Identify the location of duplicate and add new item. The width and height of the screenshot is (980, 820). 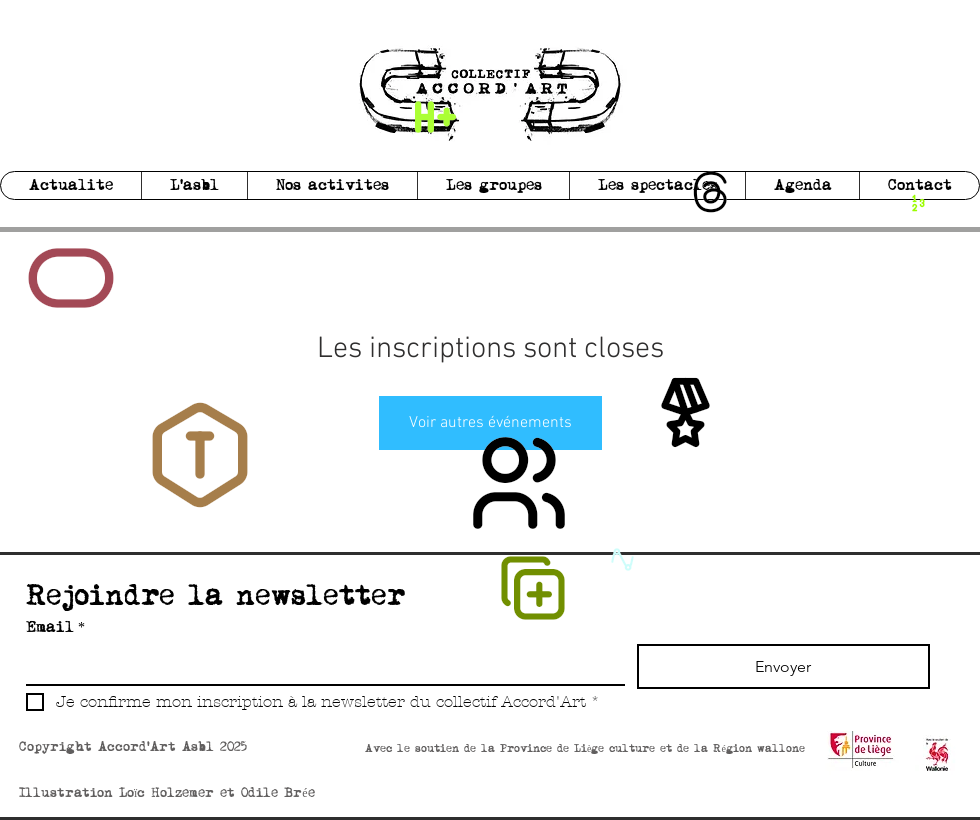
(533, 588).